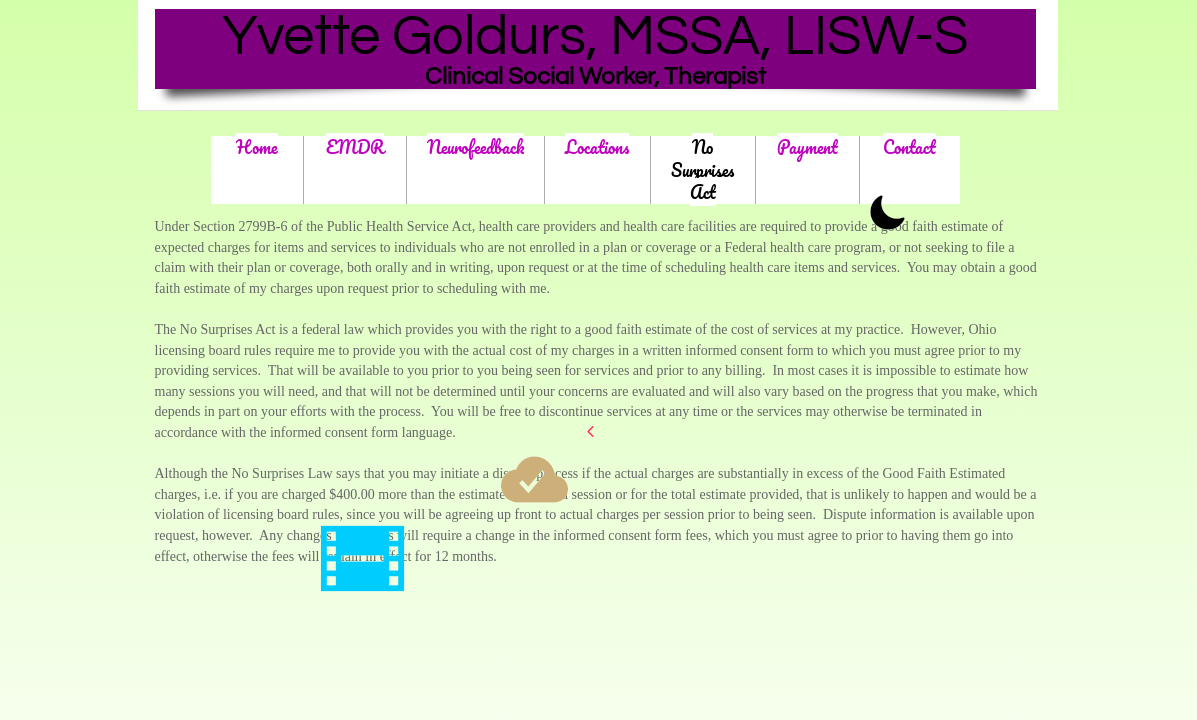 This screenshot has height=720, width=1197. Describe the element at coordinates (887, 212) in the screenshot. I see `toggle dark mode` at that location.